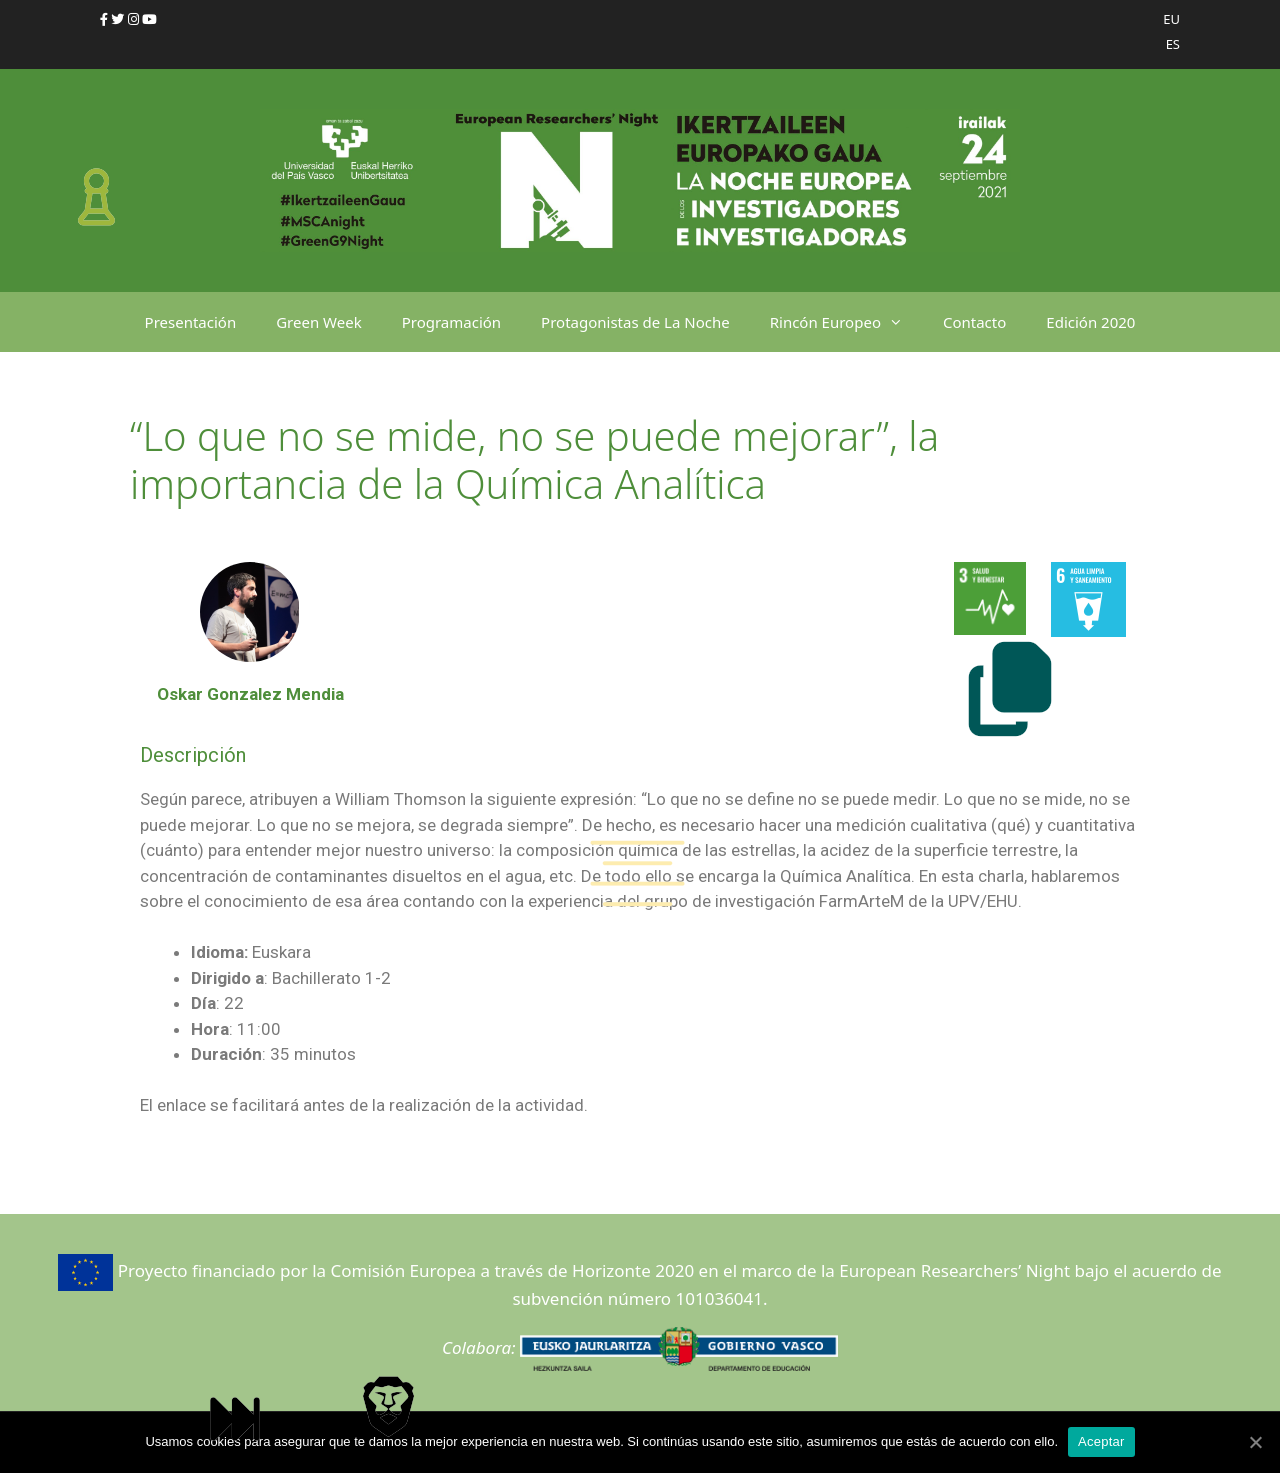 The image size is (1280, 1473). Describe the element at coordinates (388, 1406) in the screenshot. I see `open brave browser` at that location.